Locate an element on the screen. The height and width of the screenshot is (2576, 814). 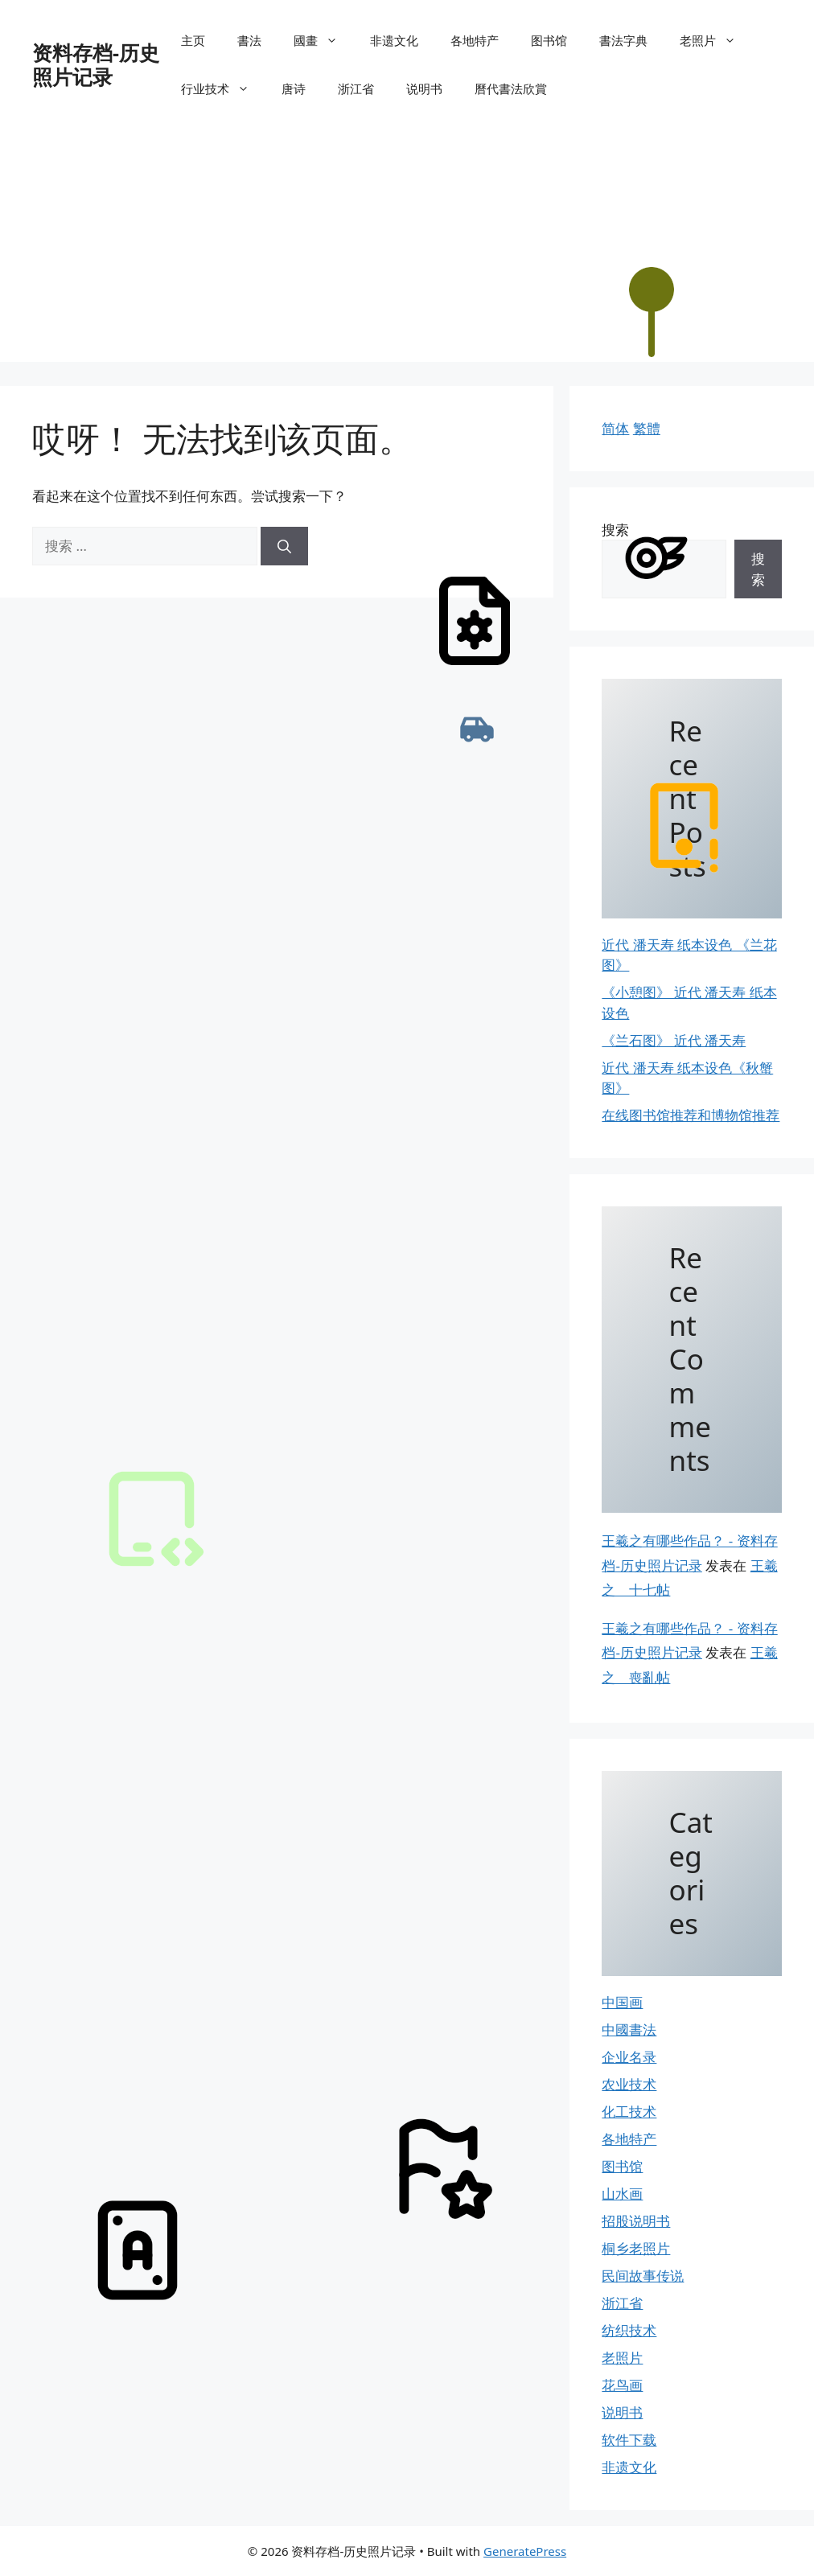
access file settings or preferences is located at coordinates (475, 621).